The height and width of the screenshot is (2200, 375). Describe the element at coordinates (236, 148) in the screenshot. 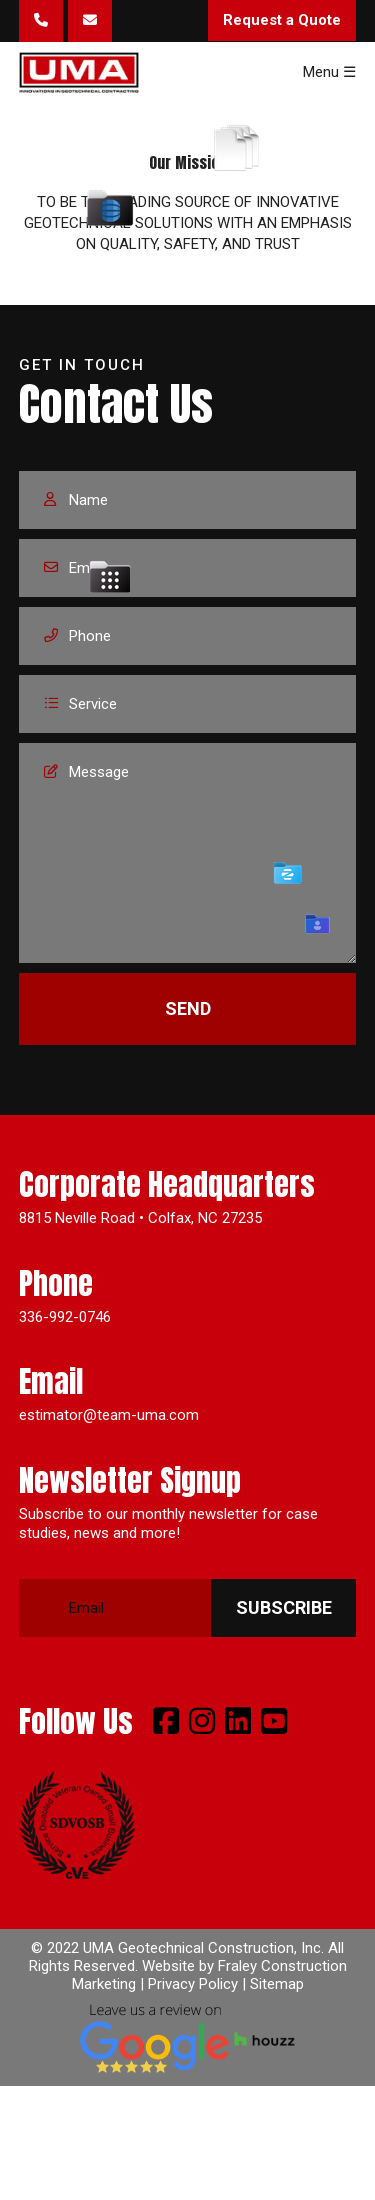

I see `multiple files or items selected` at that location.